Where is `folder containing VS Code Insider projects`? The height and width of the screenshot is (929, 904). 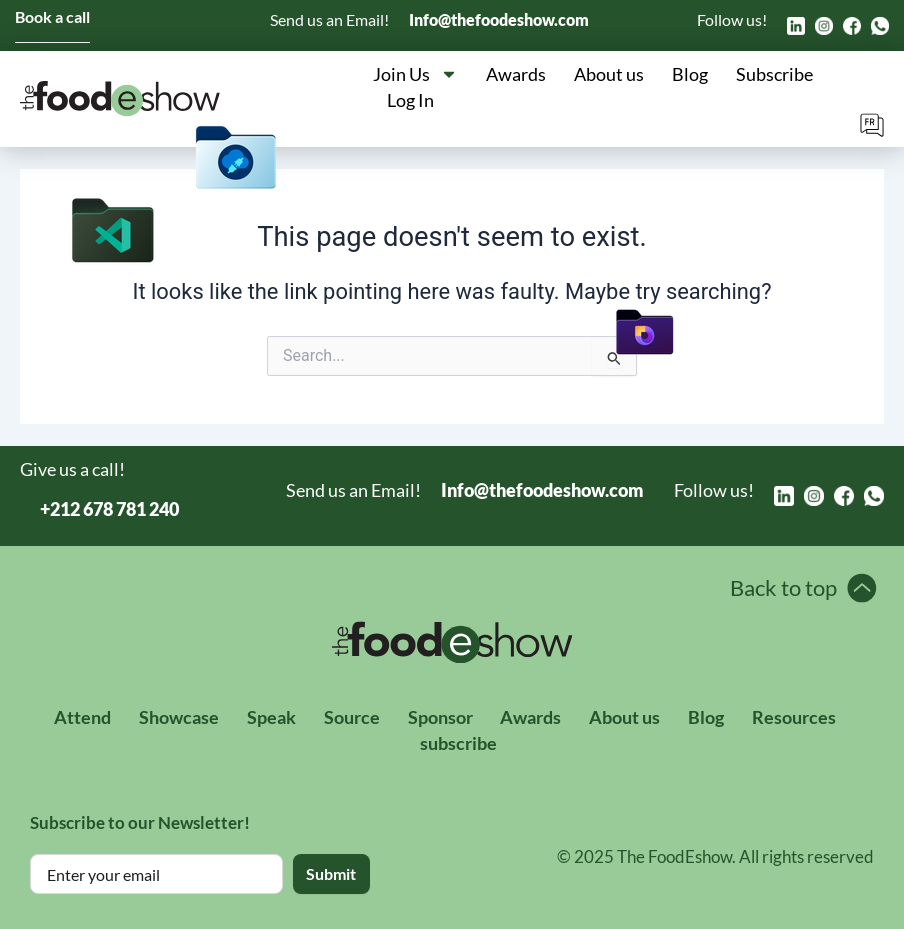 folder containing VS Code Insider projects is located at coordinates (112, 232).